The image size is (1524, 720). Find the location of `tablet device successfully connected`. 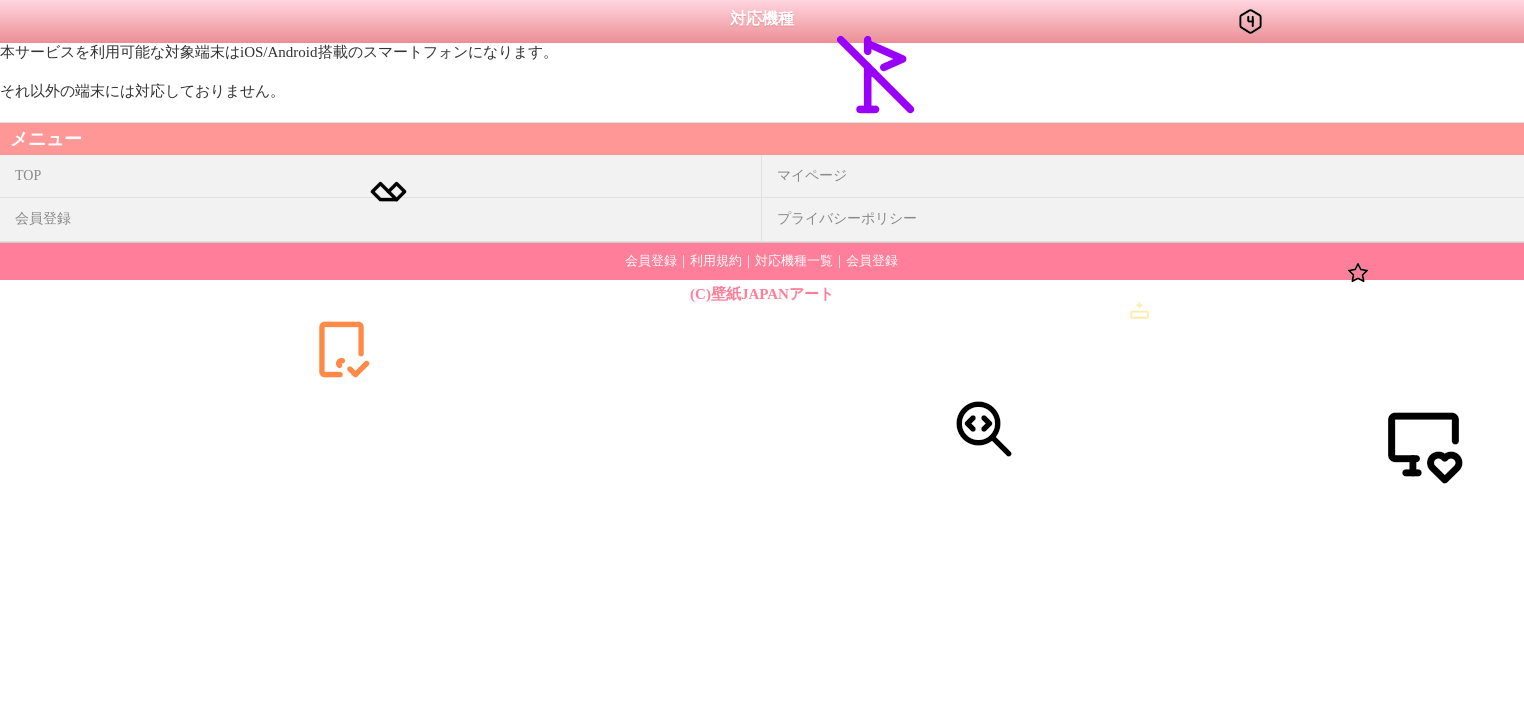

tablet device successfully connected is located at coordinates (341, 349).